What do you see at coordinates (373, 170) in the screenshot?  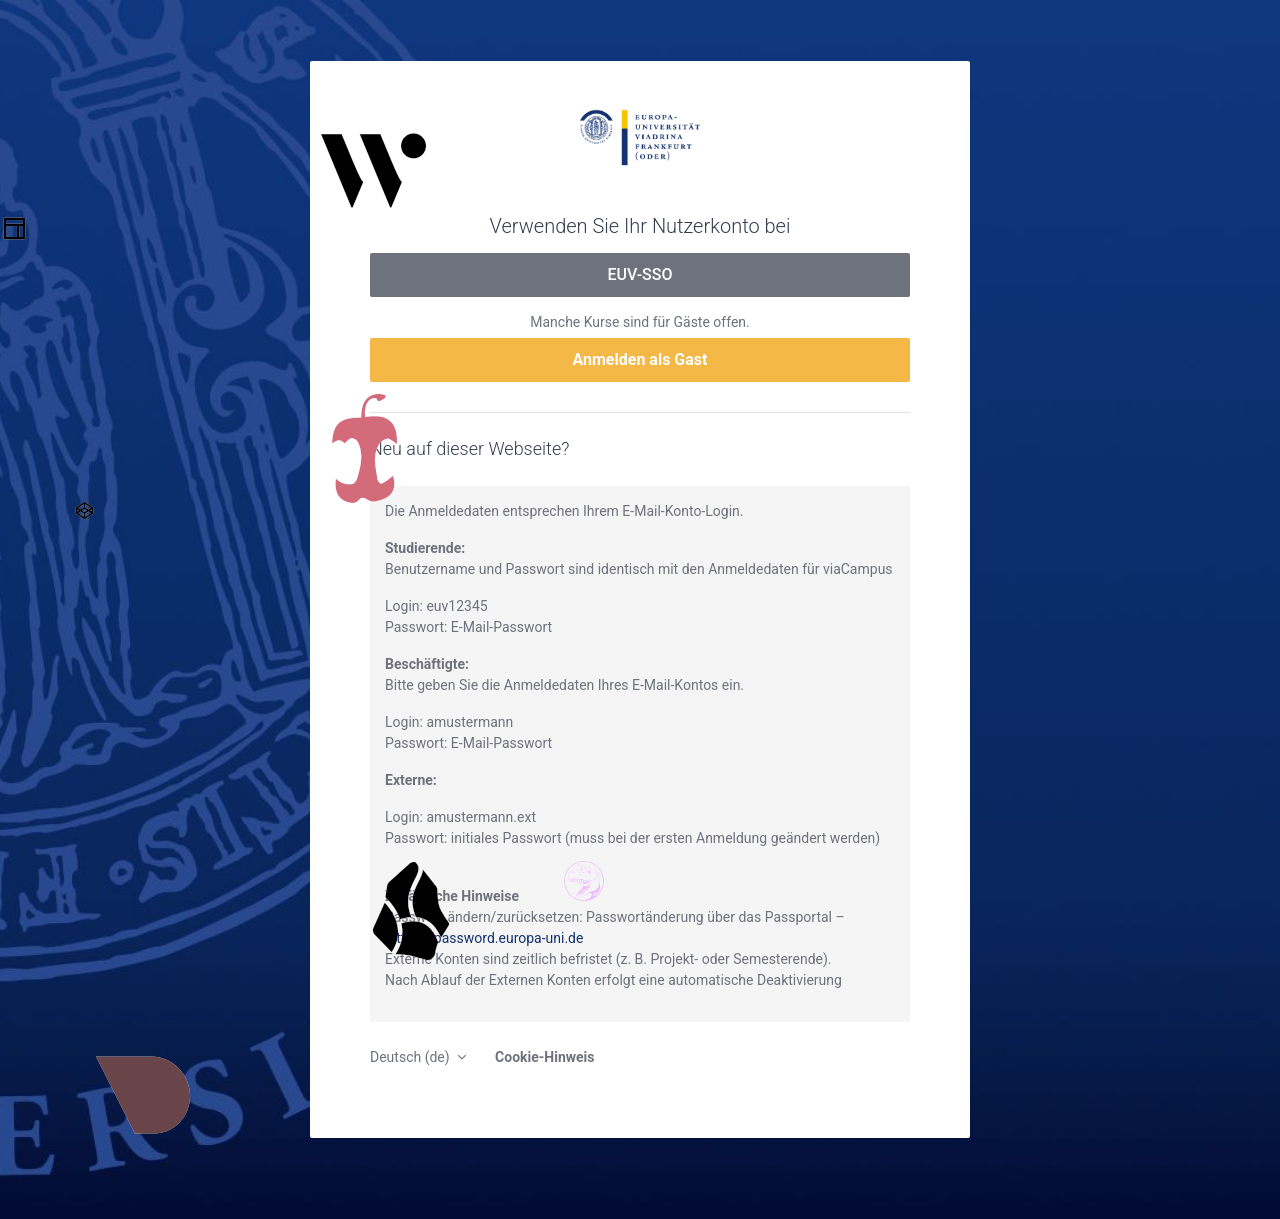 I see `open the Wantedly app` at bounding box center [373, 170].